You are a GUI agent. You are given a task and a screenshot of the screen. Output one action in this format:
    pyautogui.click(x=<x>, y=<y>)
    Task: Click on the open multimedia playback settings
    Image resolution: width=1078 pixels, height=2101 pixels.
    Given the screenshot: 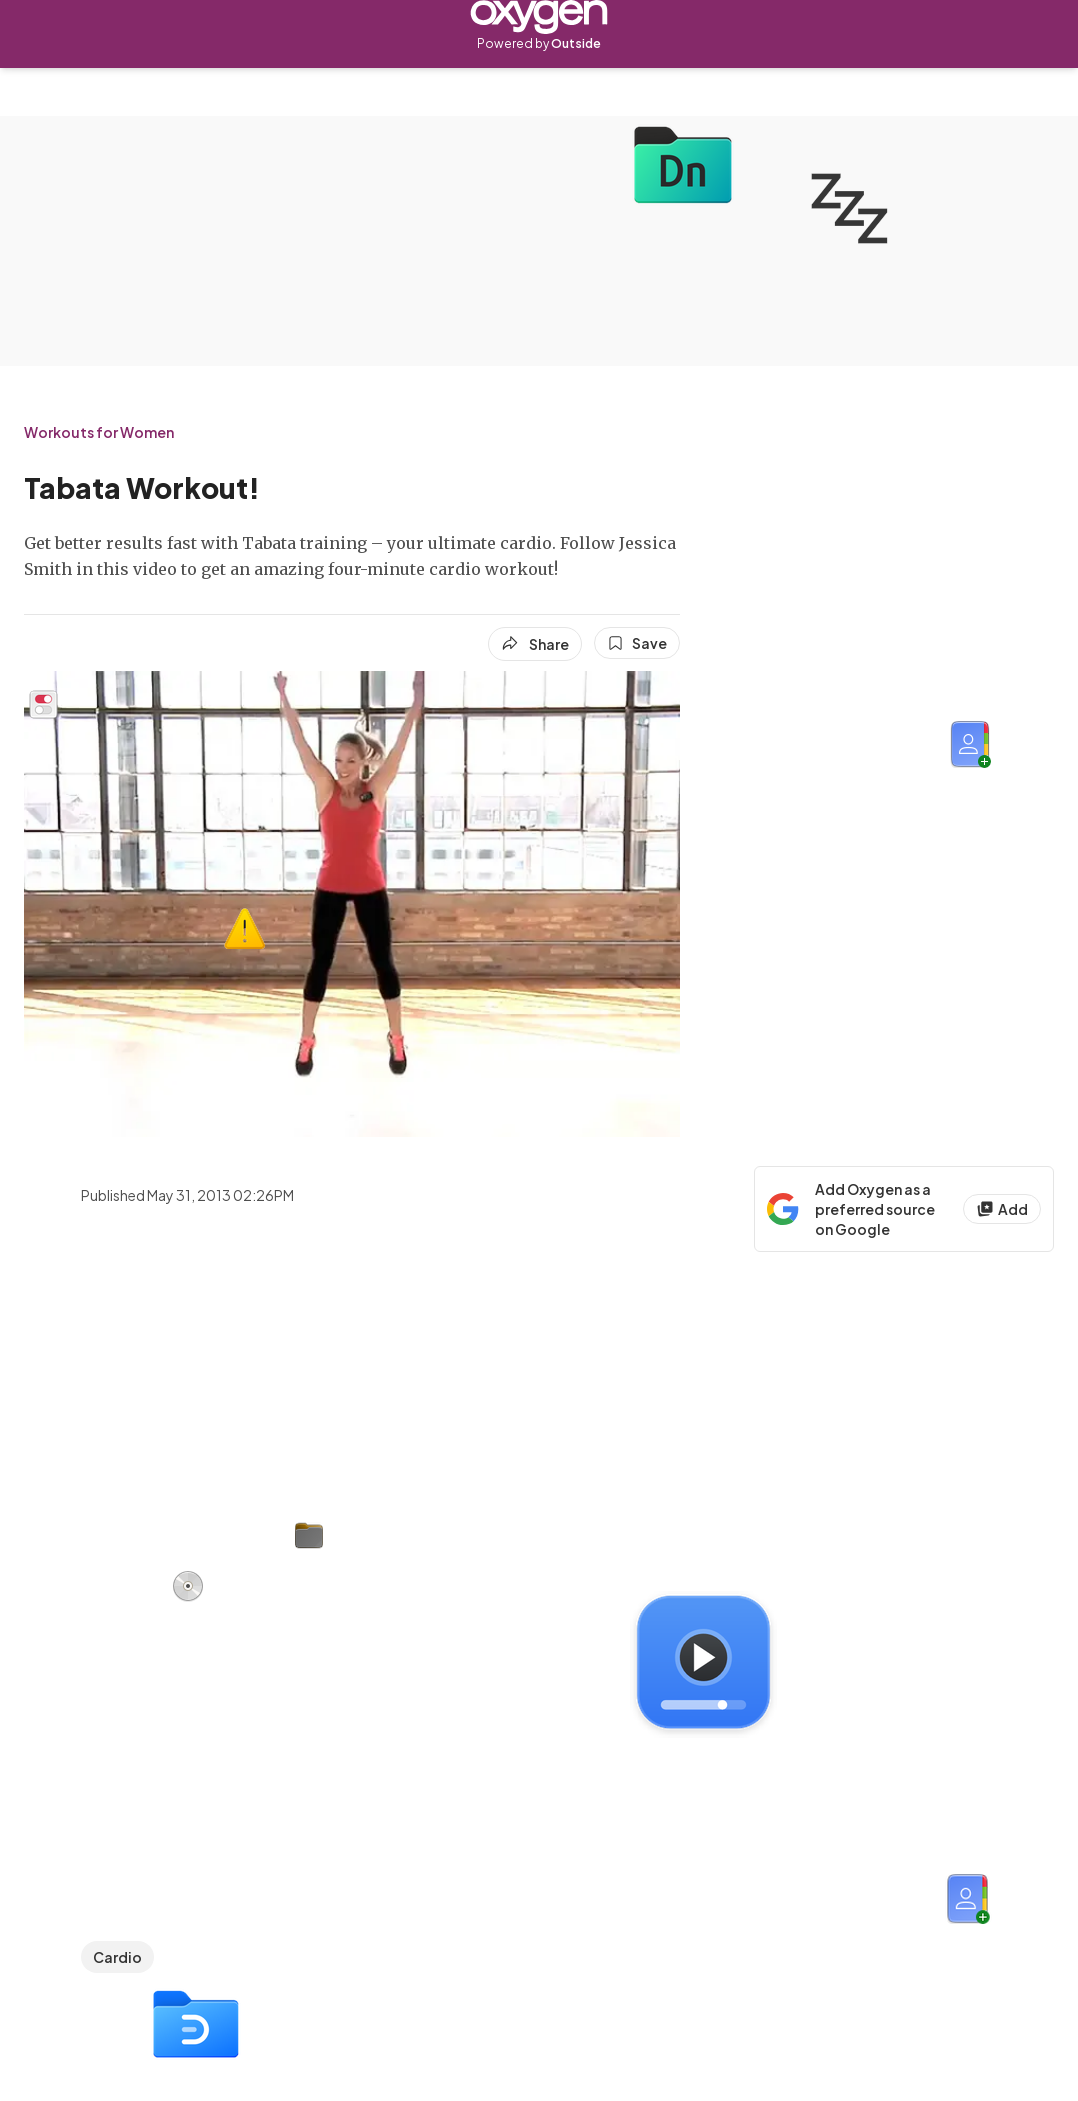 What is the action you would take?
    pyautogui.click(x=703, y=1664)
    